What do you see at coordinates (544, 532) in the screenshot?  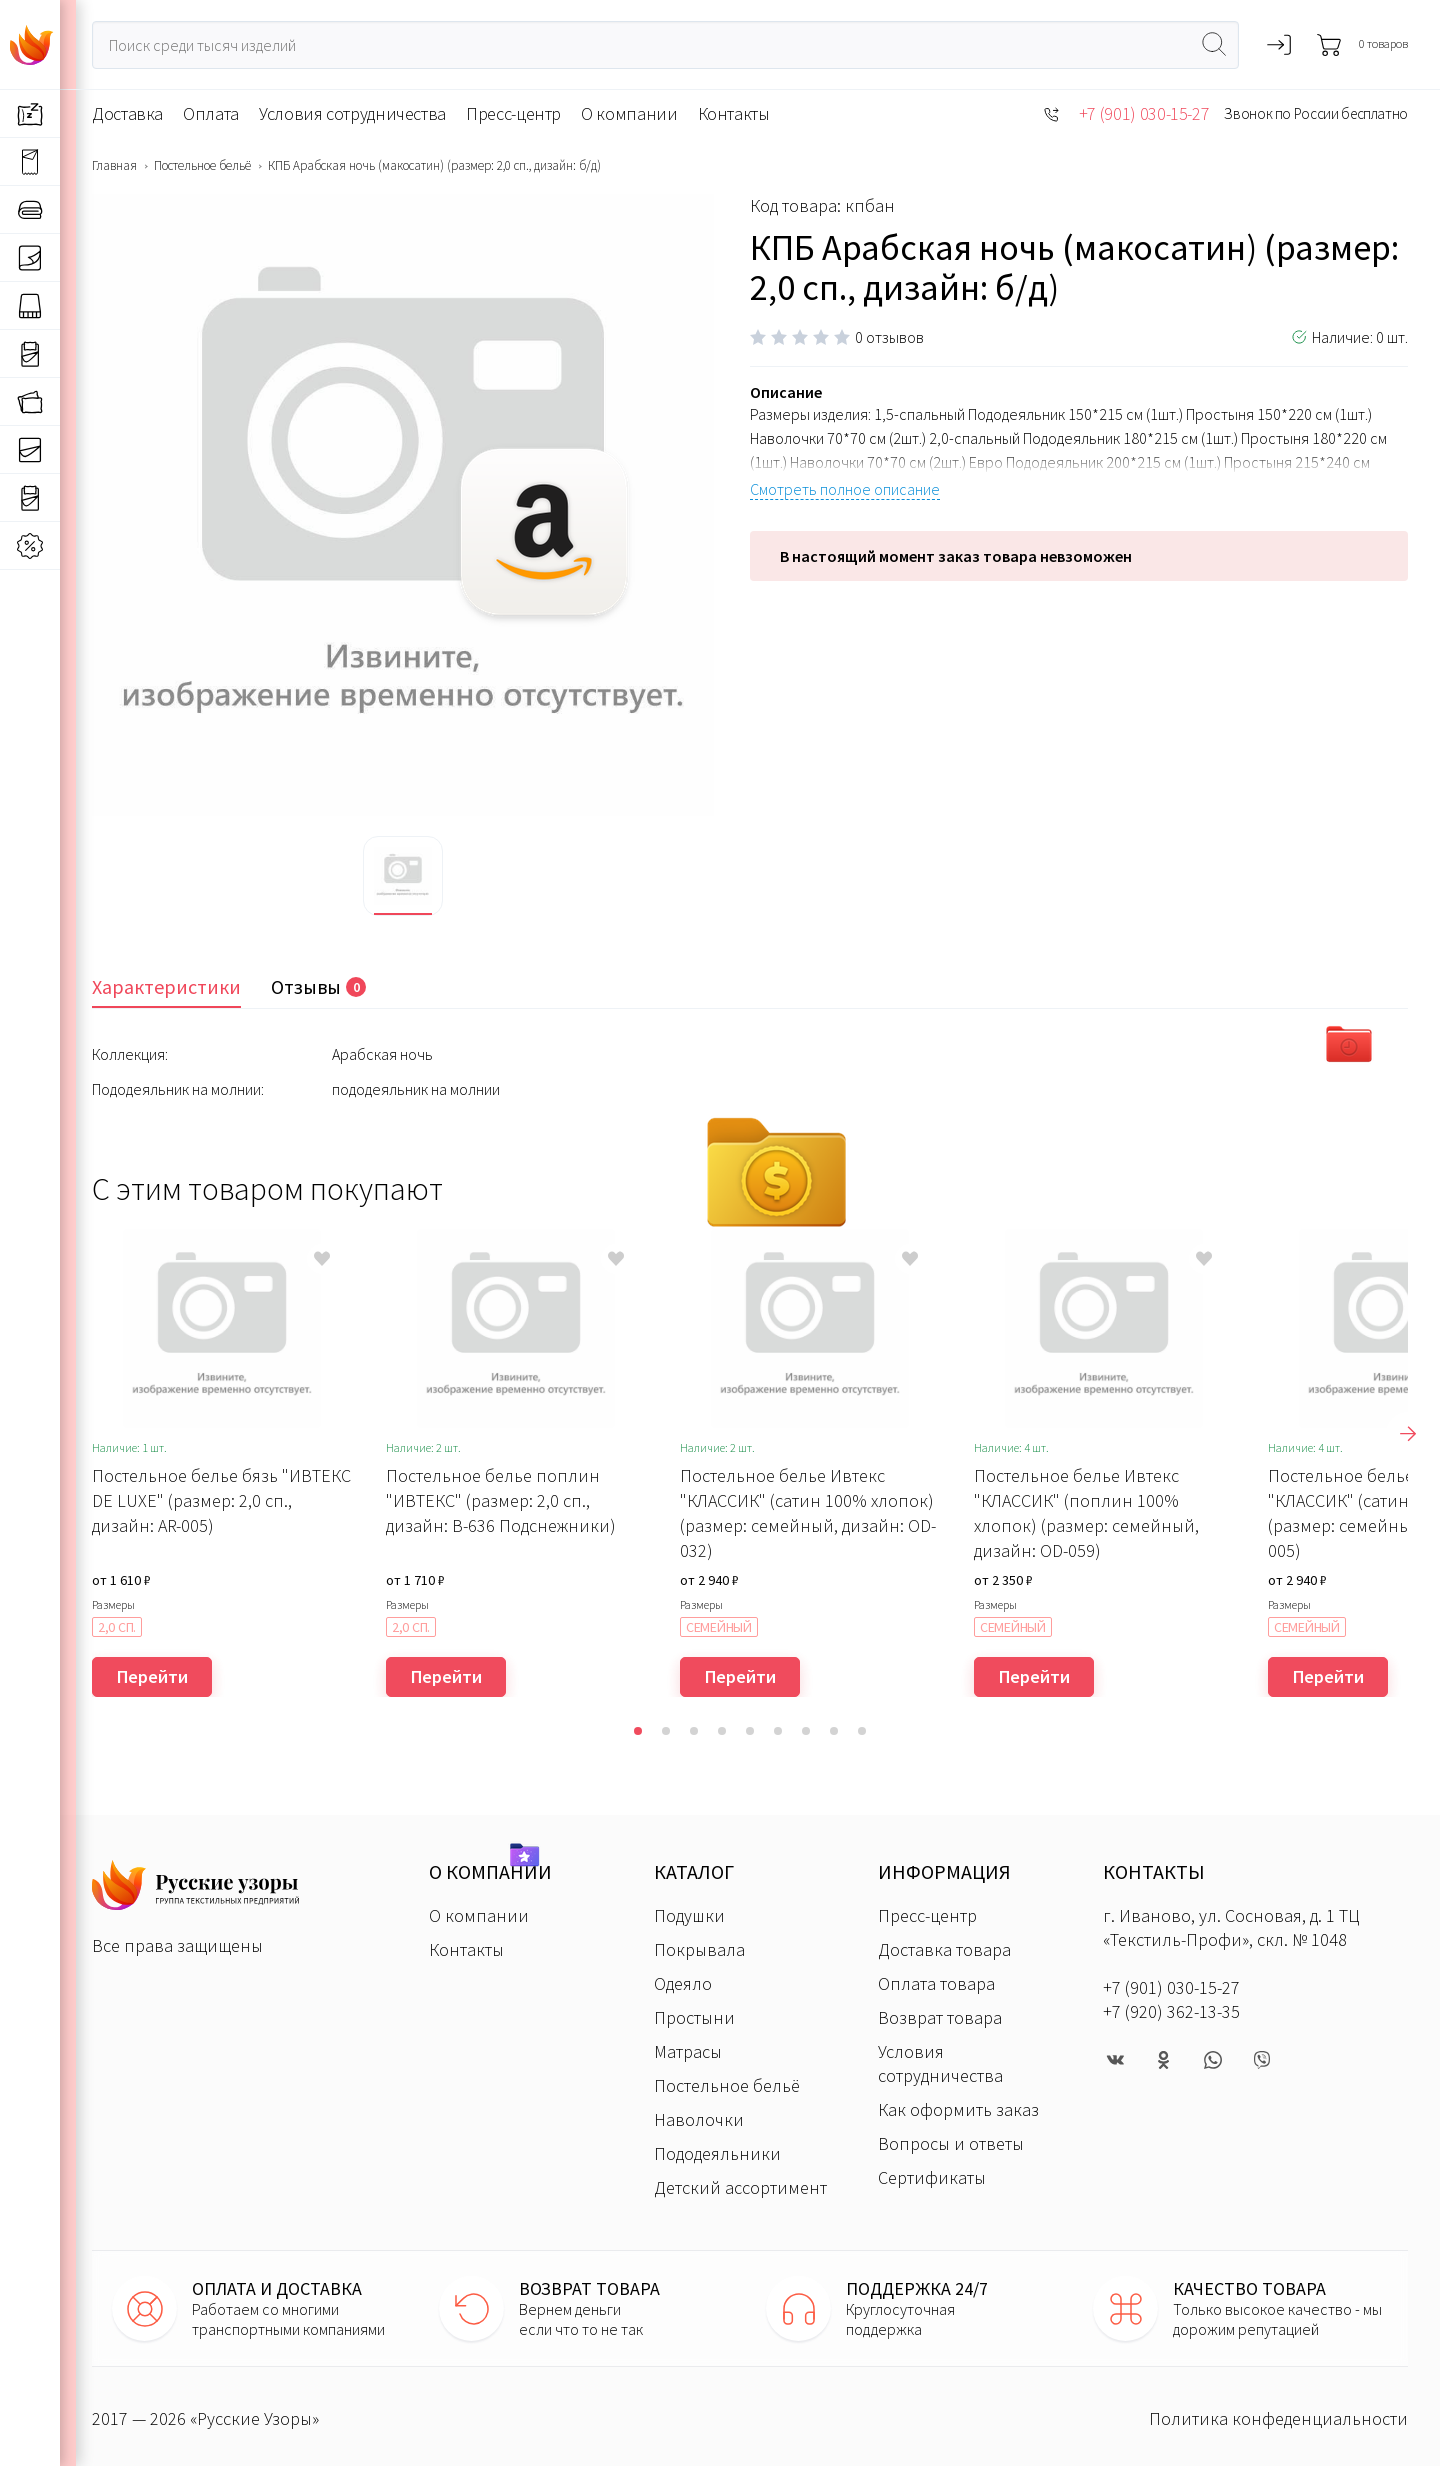 I see `open the Amazon shopping app` at bounding box center [544, 532].